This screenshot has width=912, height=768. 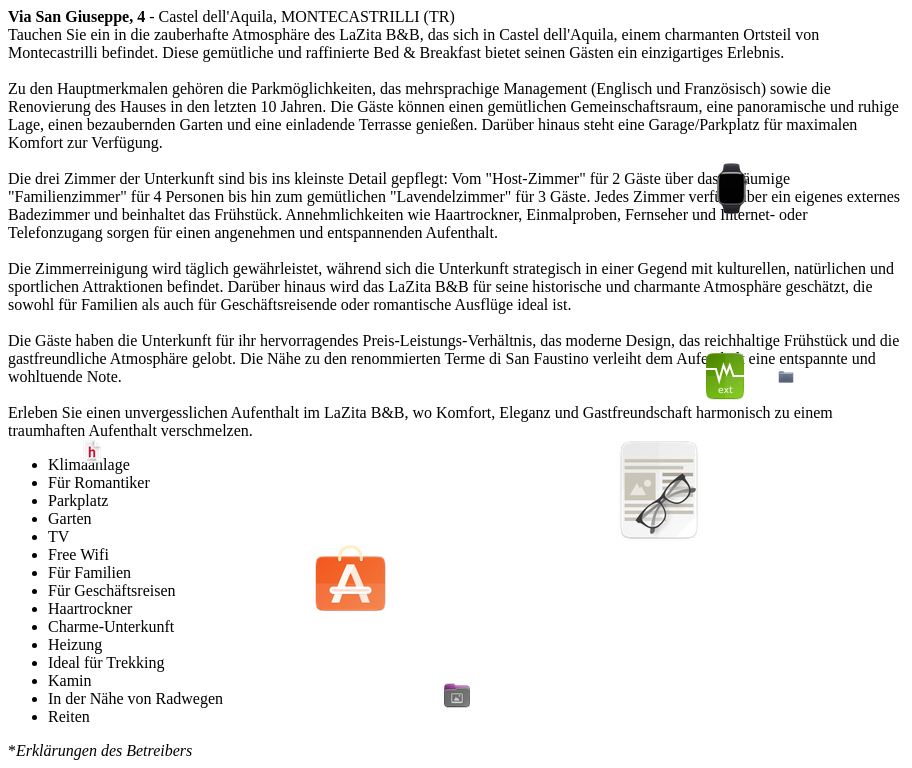 What do you see at coordinates (457, 695) in the screenshot?
I see `open pictures folder` at bounding box center [457, 695].